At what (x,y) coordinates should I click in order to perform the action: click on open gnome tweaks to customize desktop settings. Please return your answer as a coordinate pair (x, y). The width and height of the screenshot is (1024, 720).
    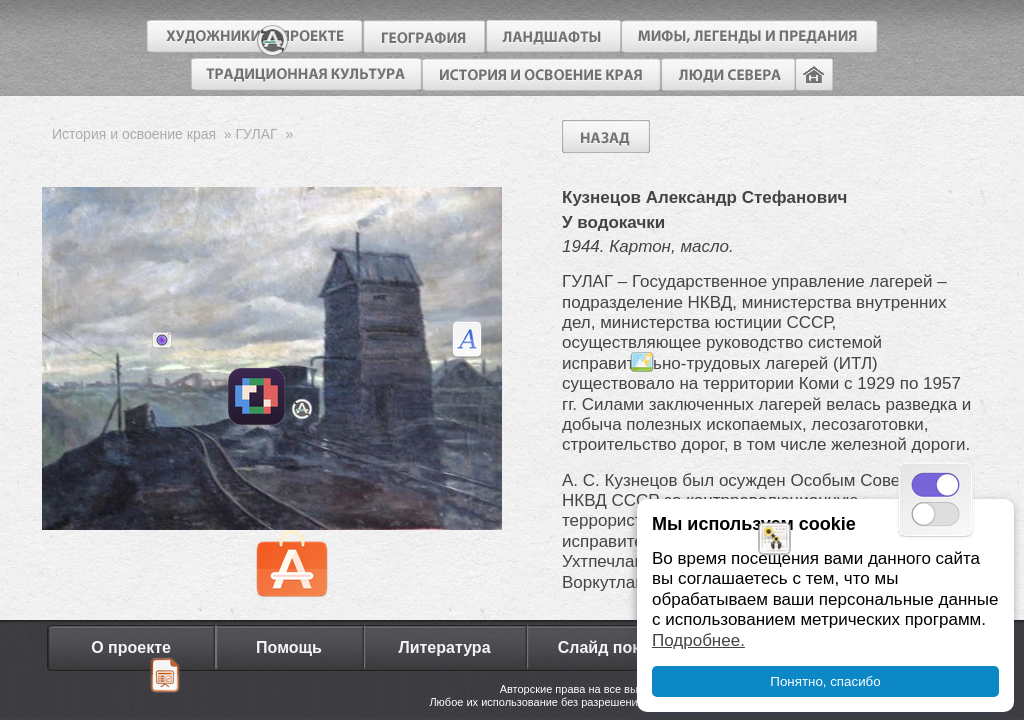
    Looking at the image, I should click on (935, 499).